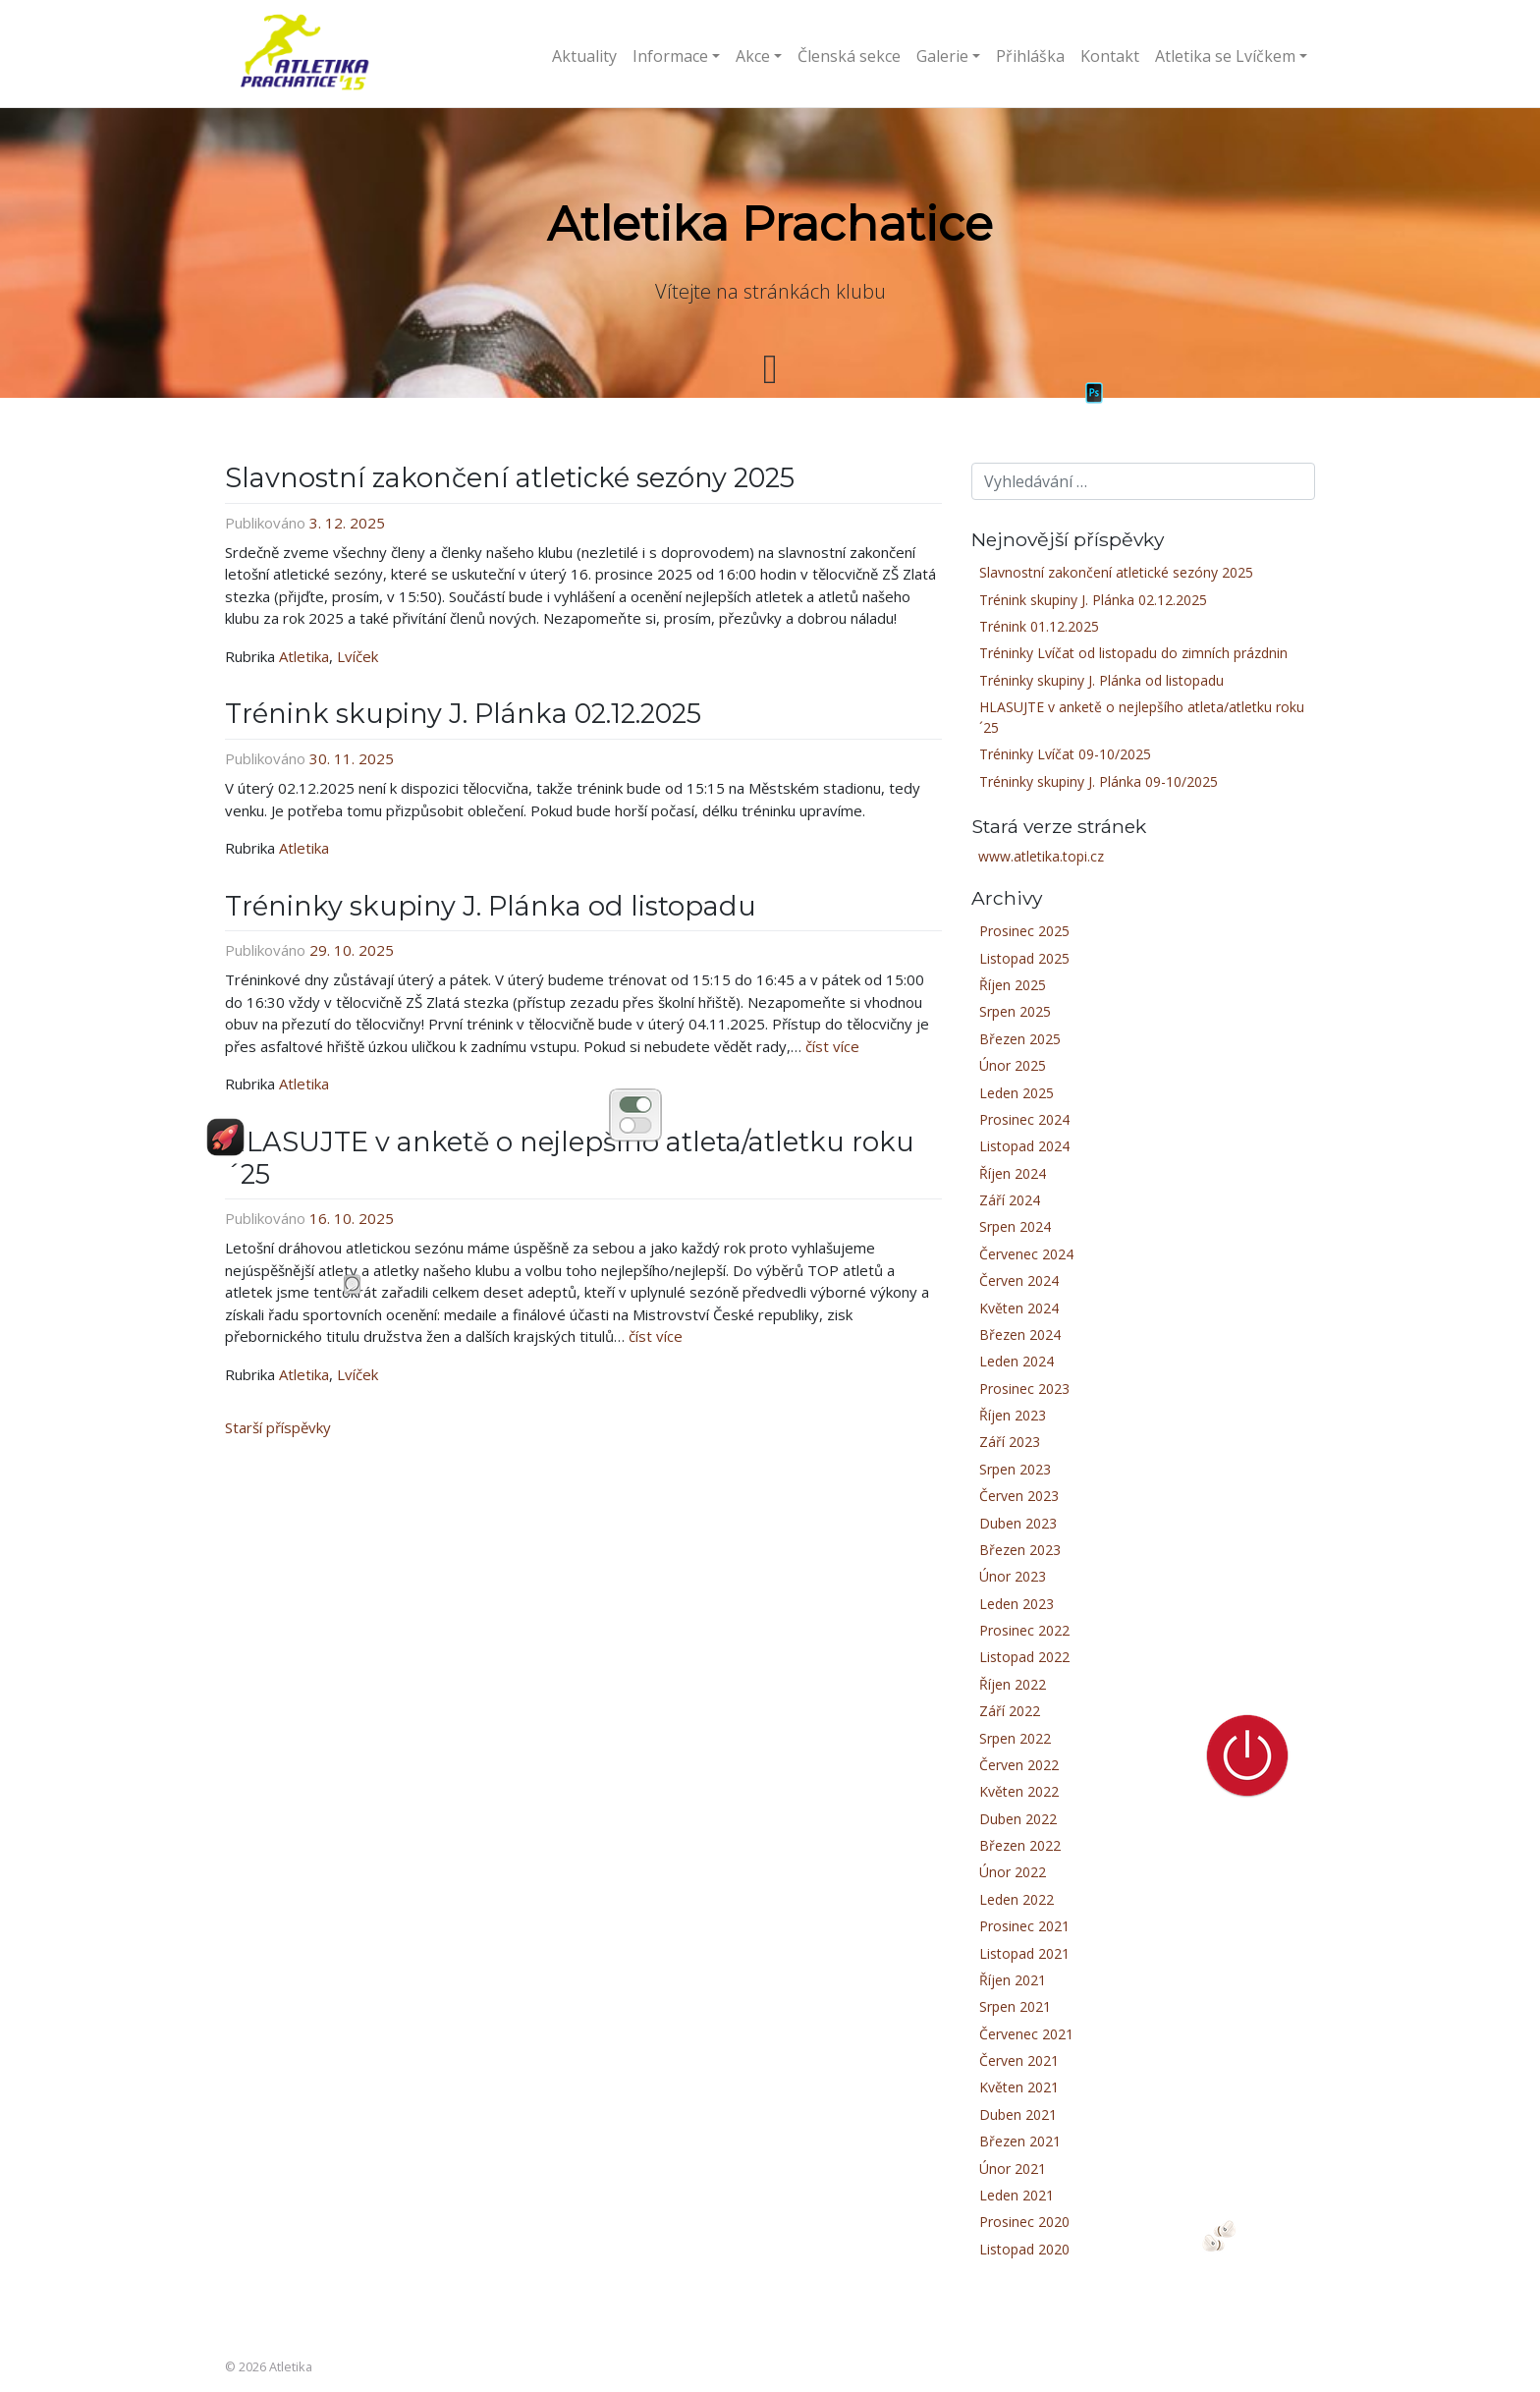 This screenshot has width=1540, height=2392. Describe the element at coordinates (352, 1284) in the screenshot. I see `open gnome disk utility application` at that location.